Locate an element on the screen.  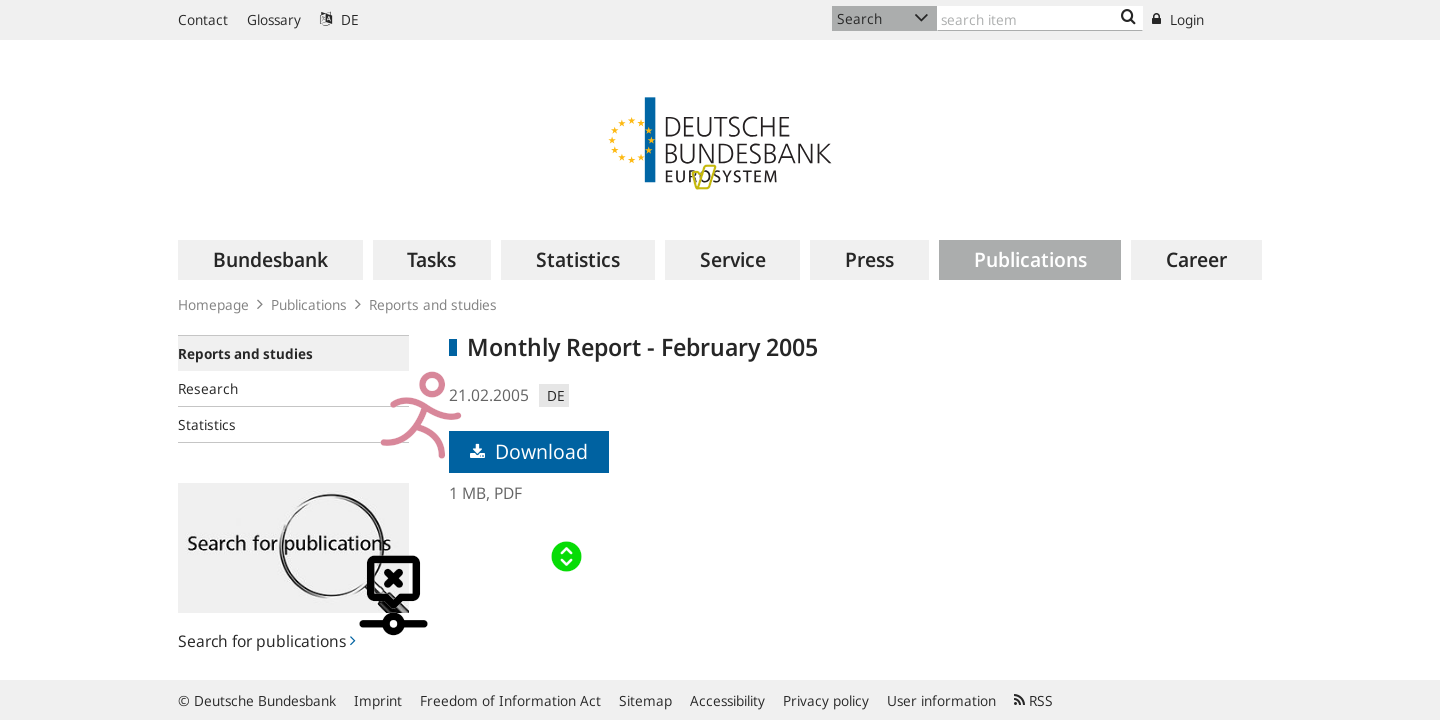
open kbin social platform is located at coordinates (704, 177).